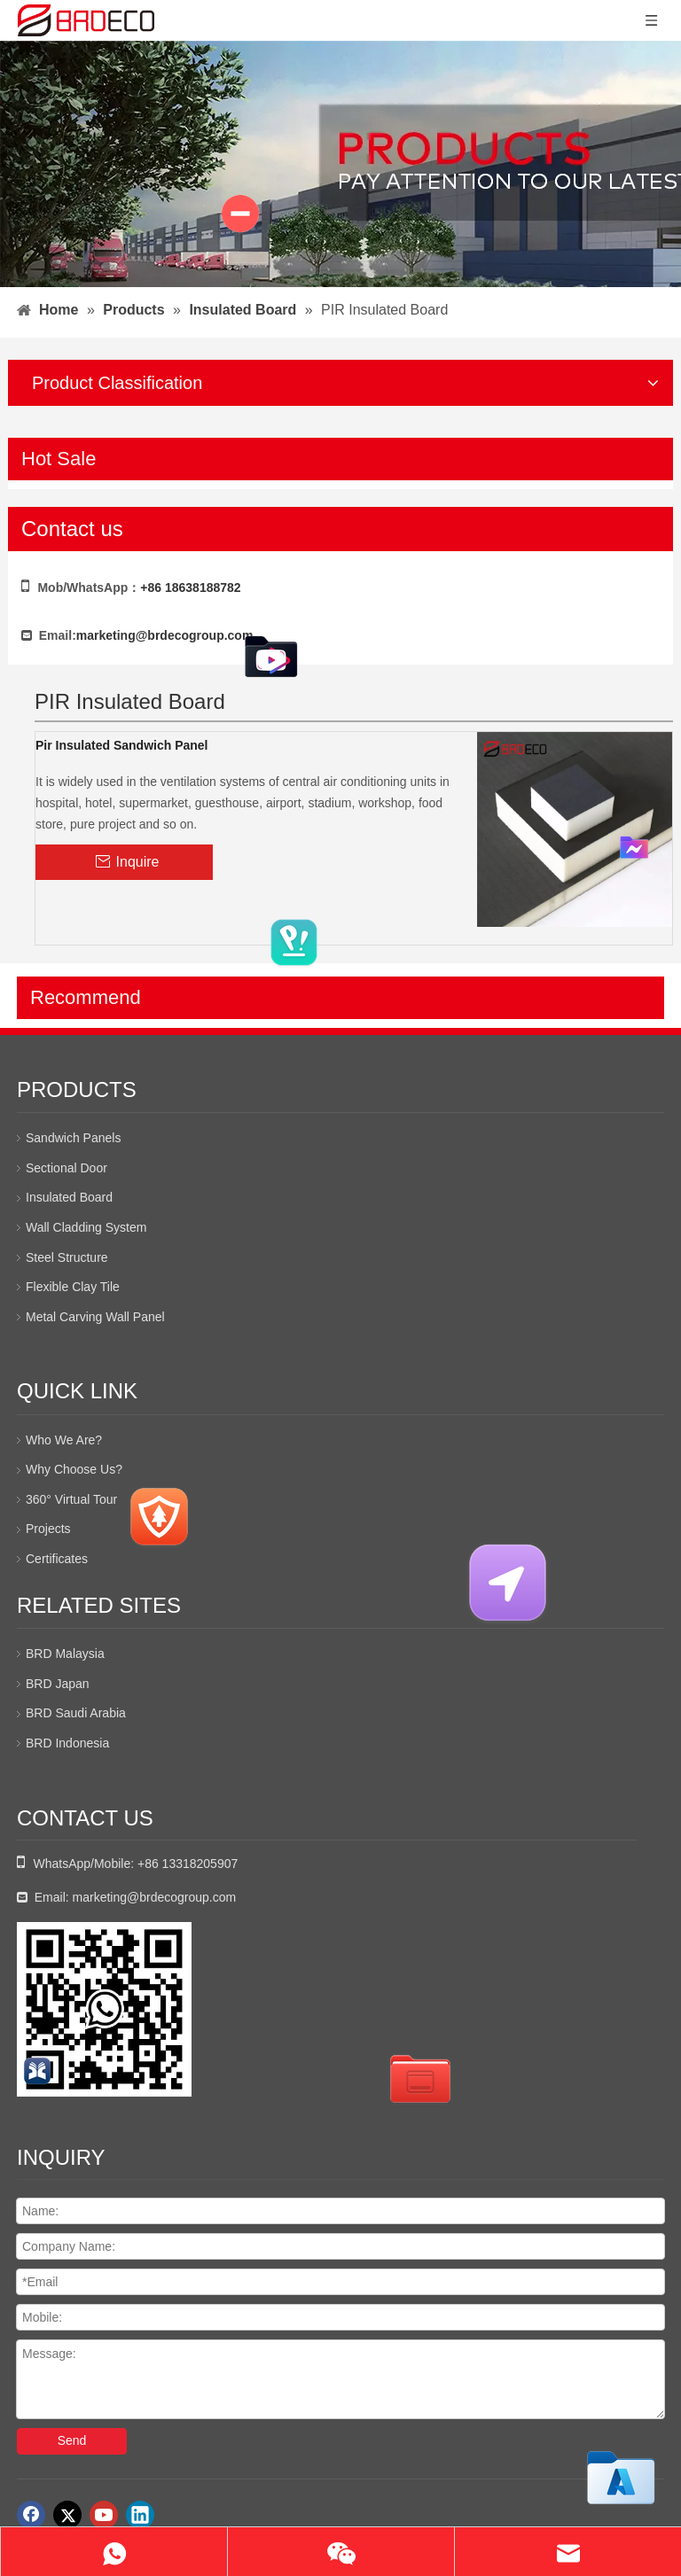 The image size is (681, 2576). I want to click on access location privacy settings, so click(507, 1584).